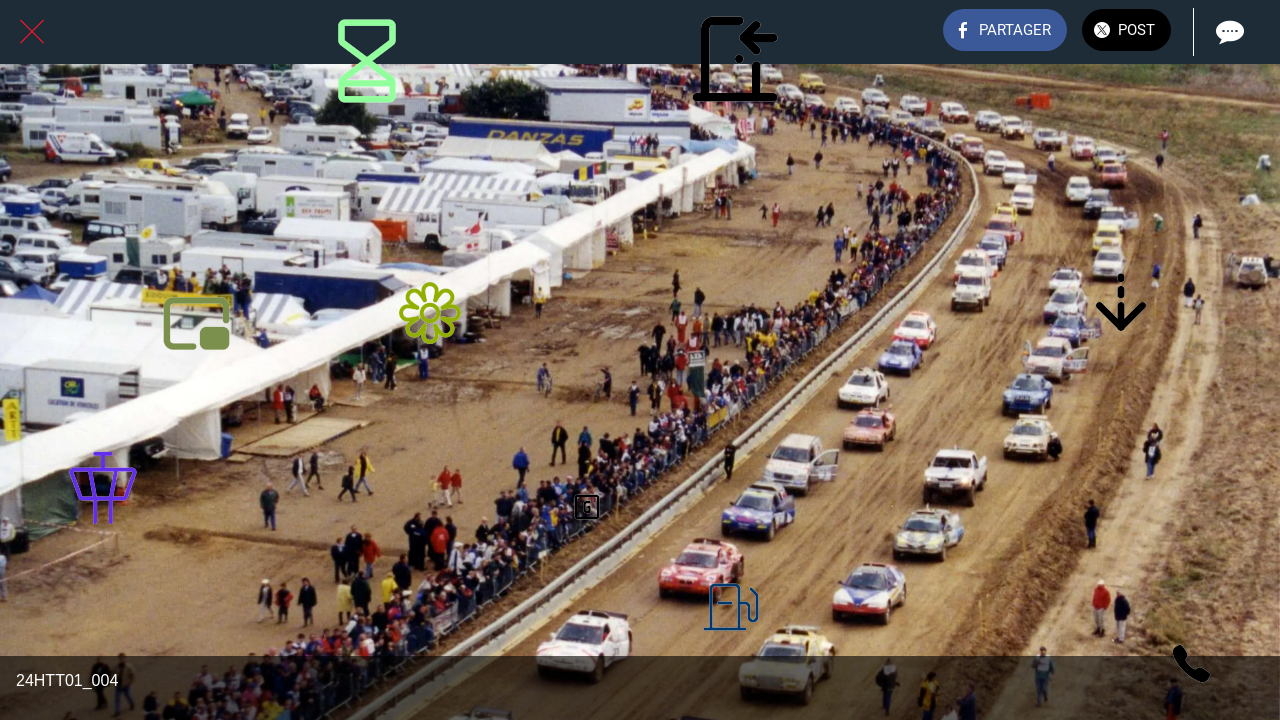  I want to click on find nearby gas stations, so click(729, 607).